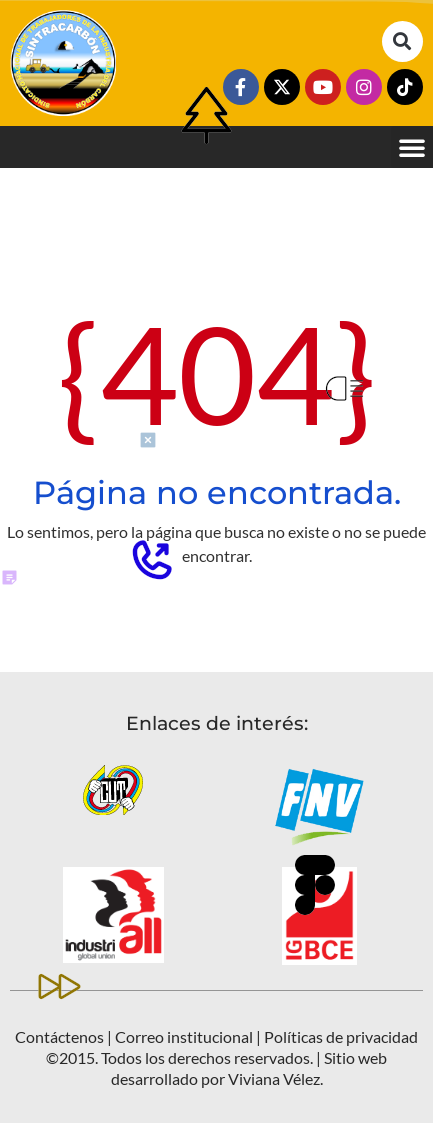  What do you see at coordinates (59, 986) in the screenshot?
I see `skip to the next track` at bounding box center [59, 986].